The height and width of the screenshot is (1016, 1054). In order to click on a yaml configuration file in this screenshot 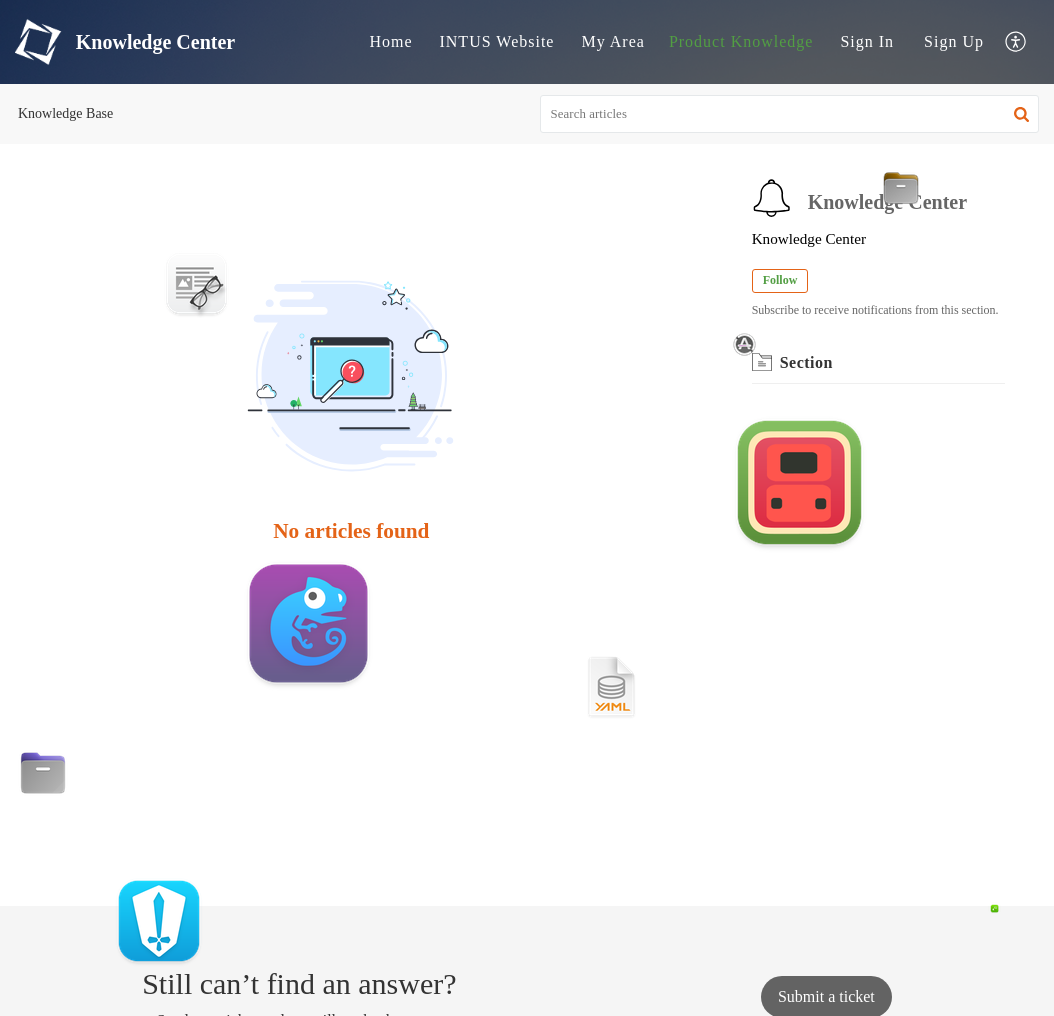, I will do `click(611, 687)`.